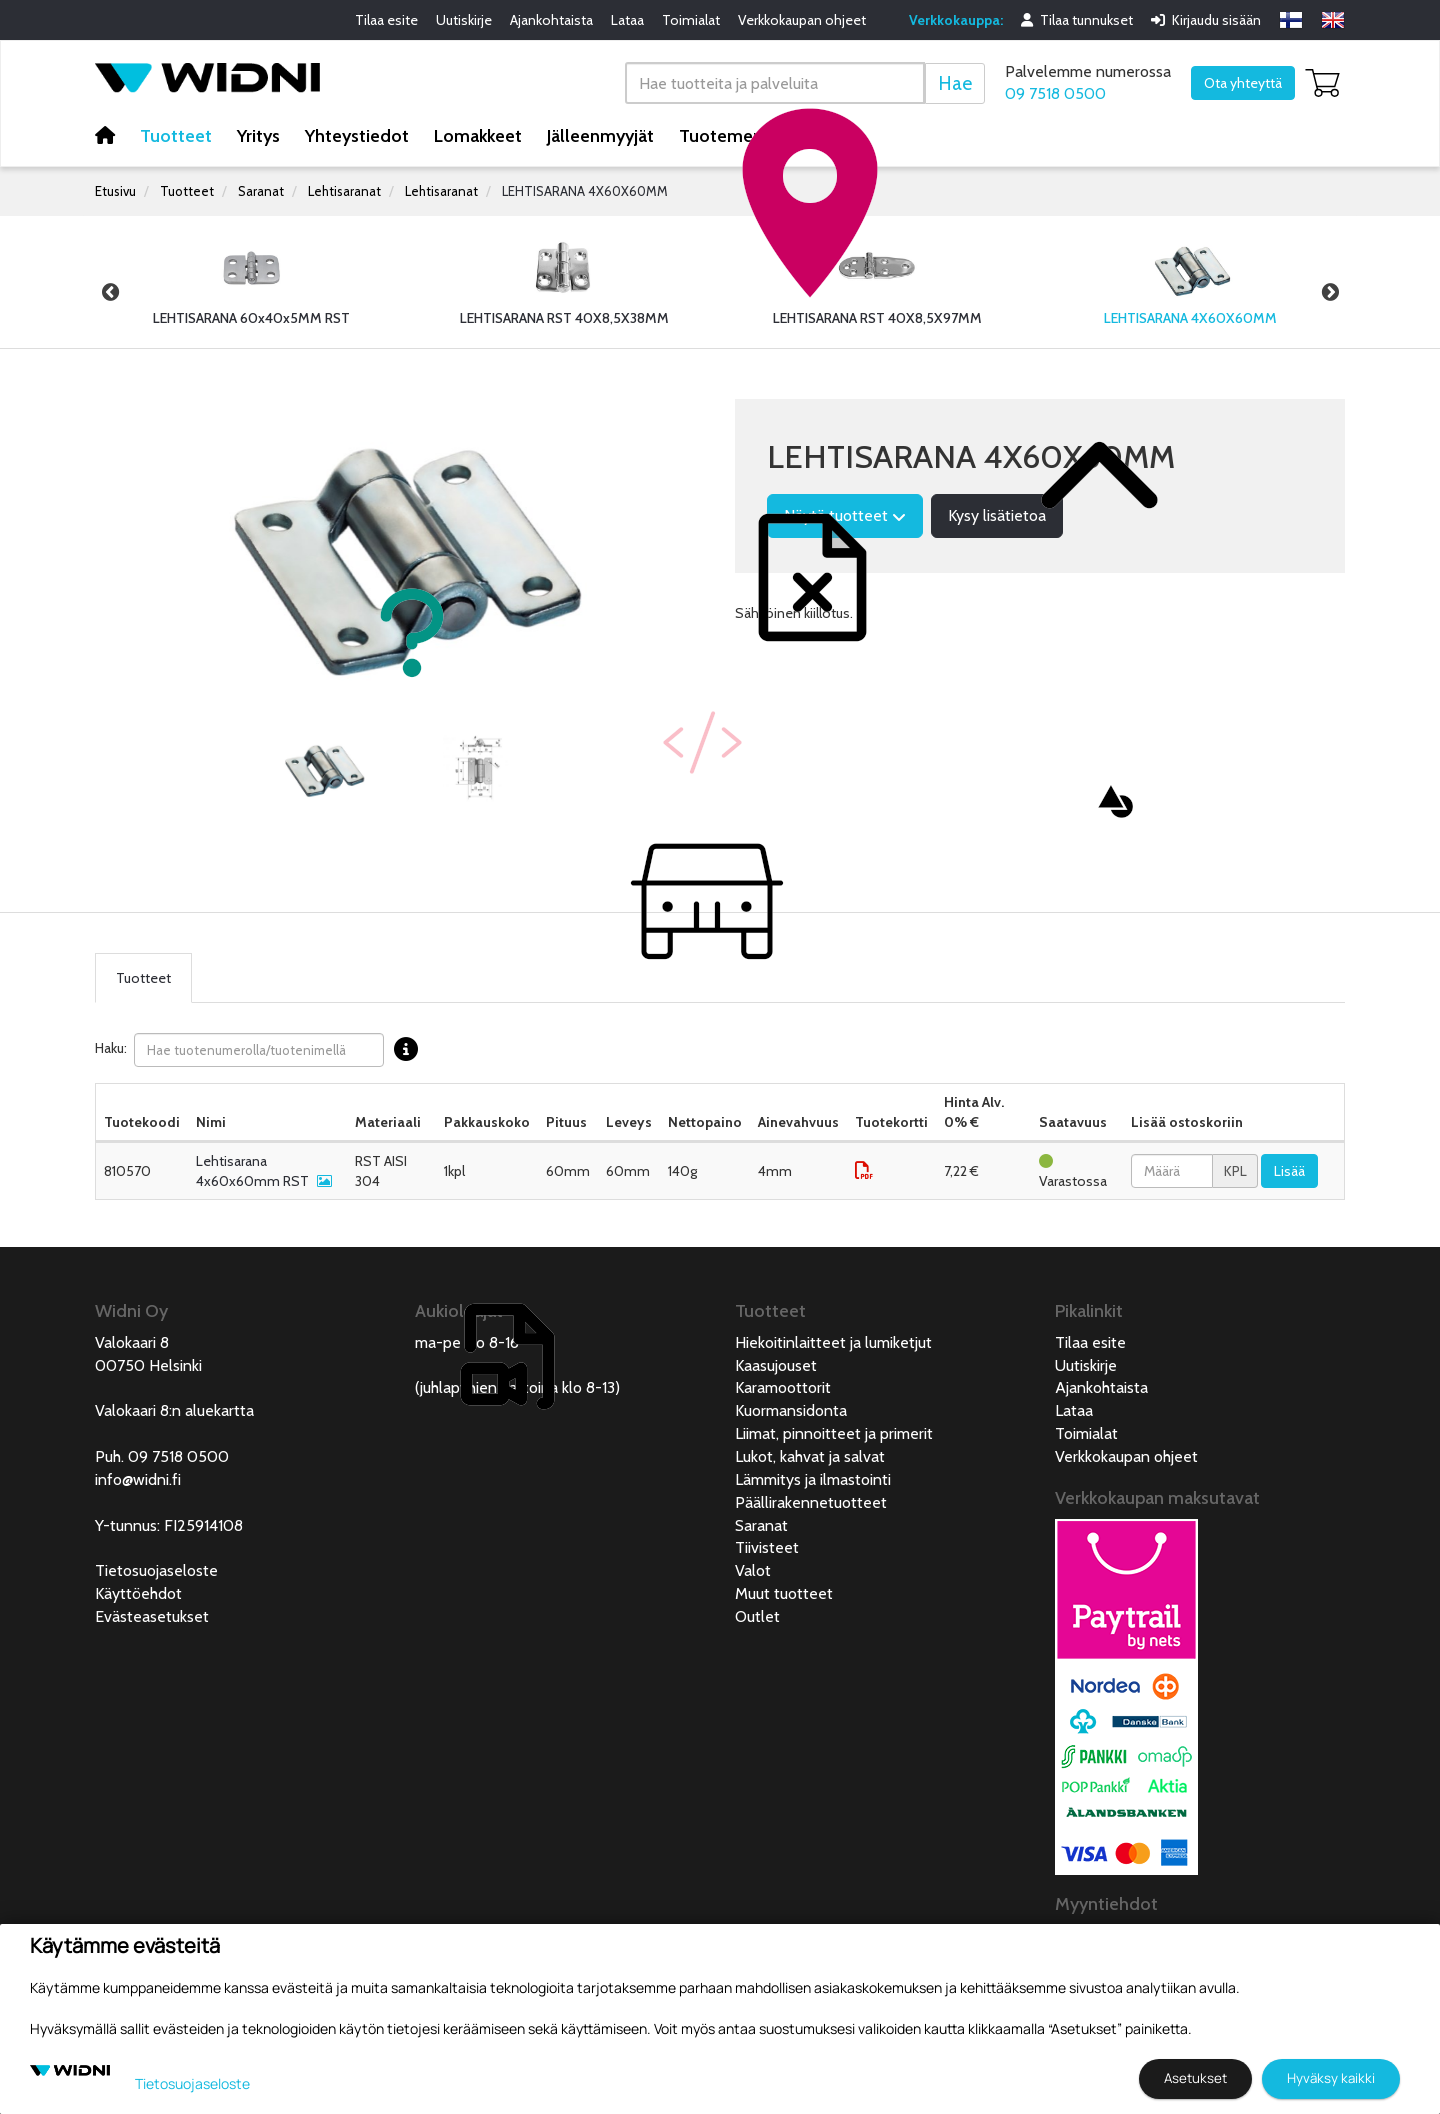 This screenshot has width=1440, height=2114. I want to click on open a video file, so click(509, 1356).